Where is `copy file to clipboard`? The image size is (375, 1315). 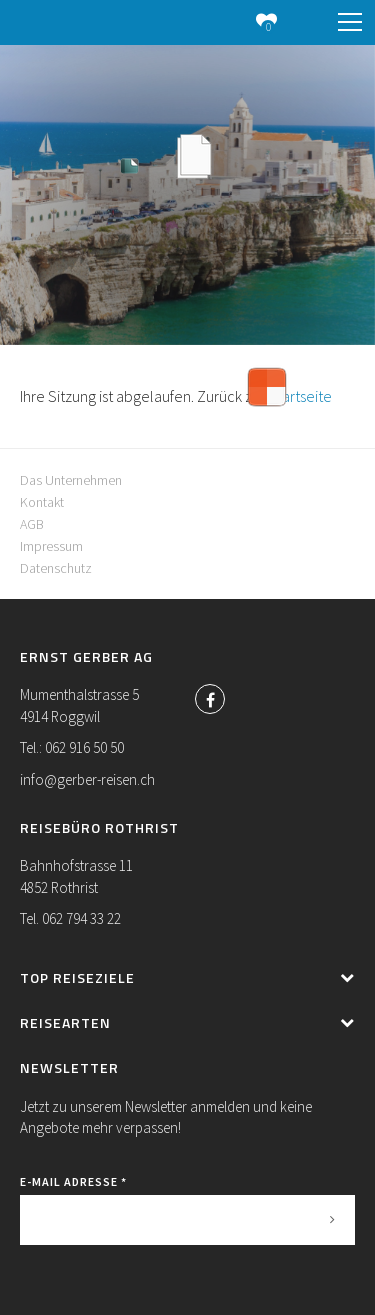
copy file to clipboard is located at coordinates (194, 156).